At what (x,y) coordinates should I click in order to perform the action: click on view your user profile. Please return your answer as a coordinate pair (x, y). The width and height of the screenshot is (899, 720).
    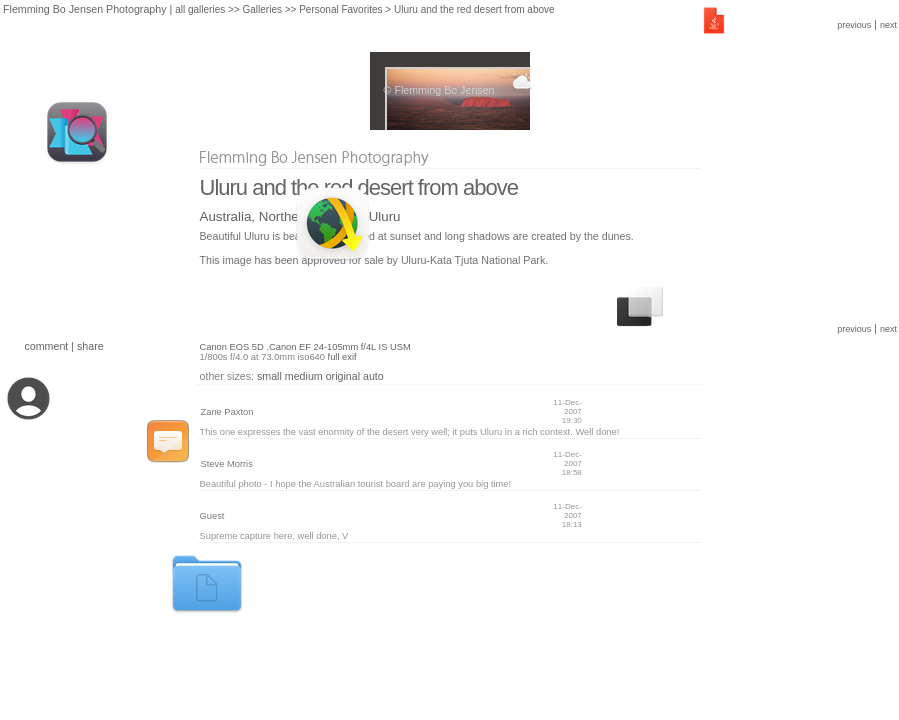
    Looking at the image, I should click on (28, 398).